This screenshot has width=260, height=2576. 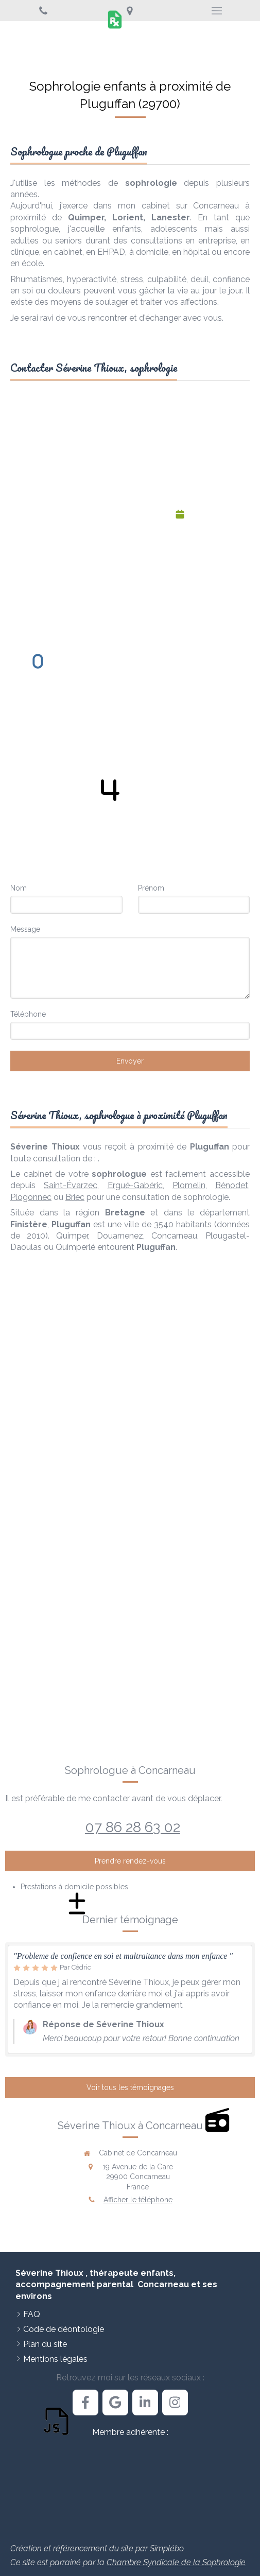 I want to click on view prescription document, so click(x=115, y=20).